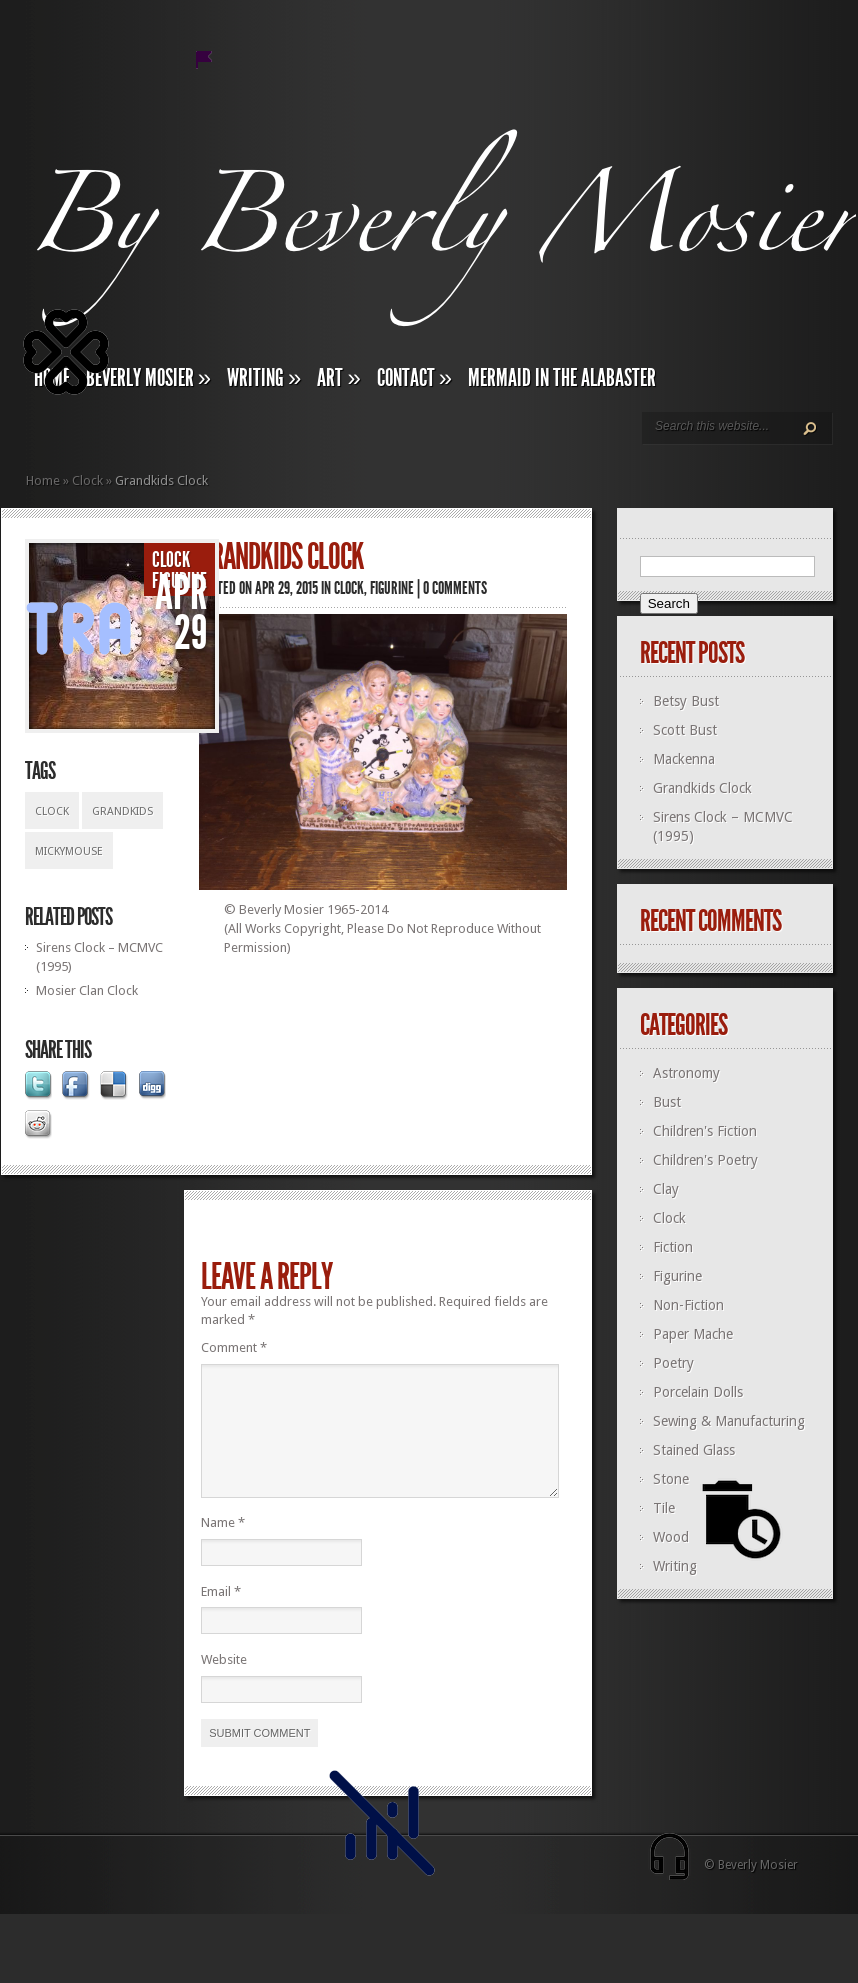 The image size is (858, 1983). What do you see at coordinates (382, 1823) in the screenshot?
I see `no cellular signal available` at bounding box center [382, 1823].